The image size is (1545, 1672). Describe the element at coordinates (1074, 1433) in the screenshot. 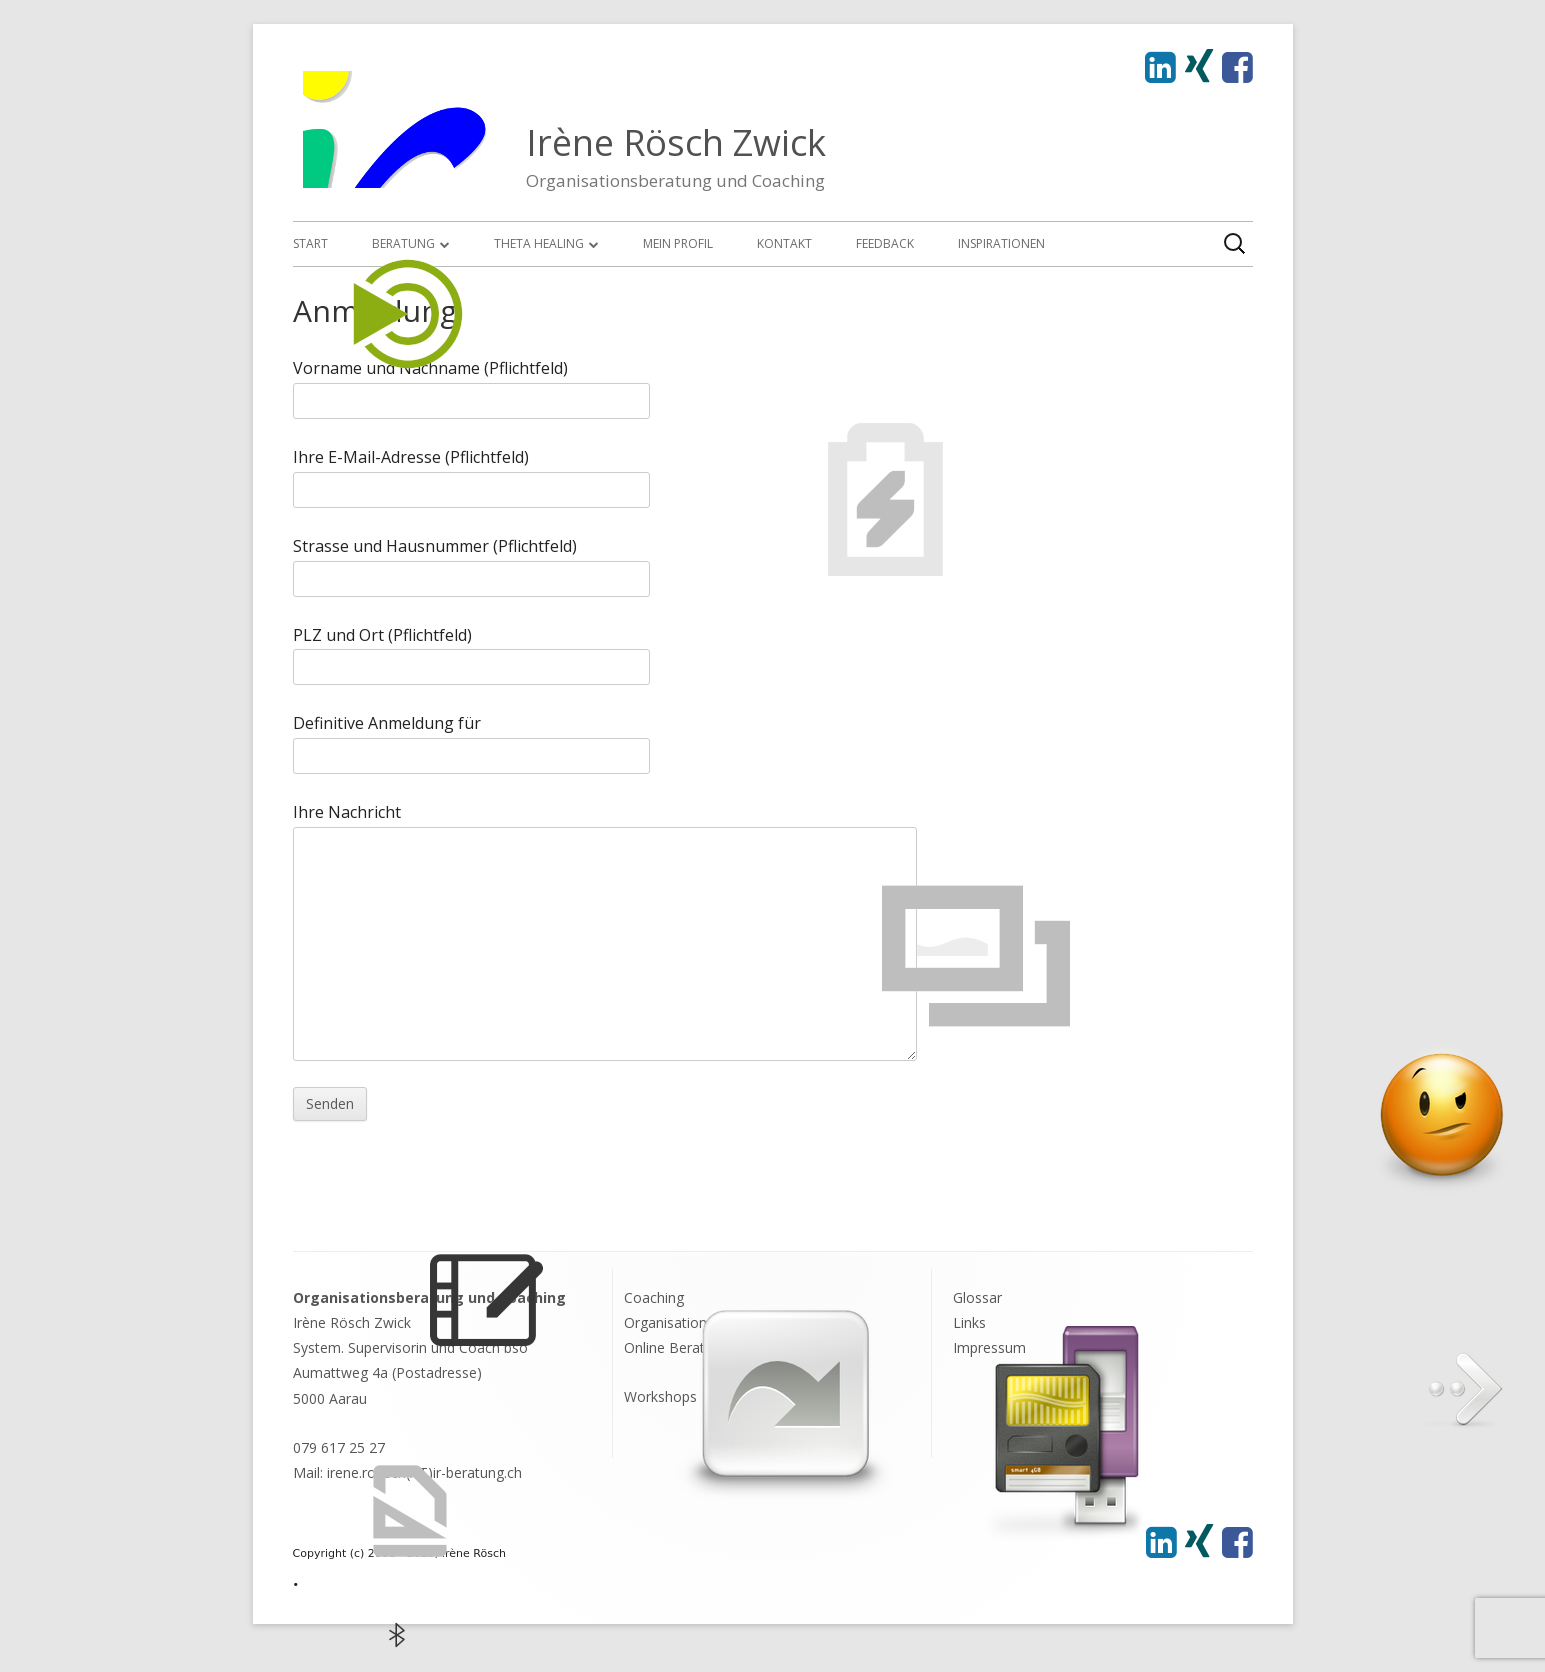

I see `access removable storage devices` at that location.